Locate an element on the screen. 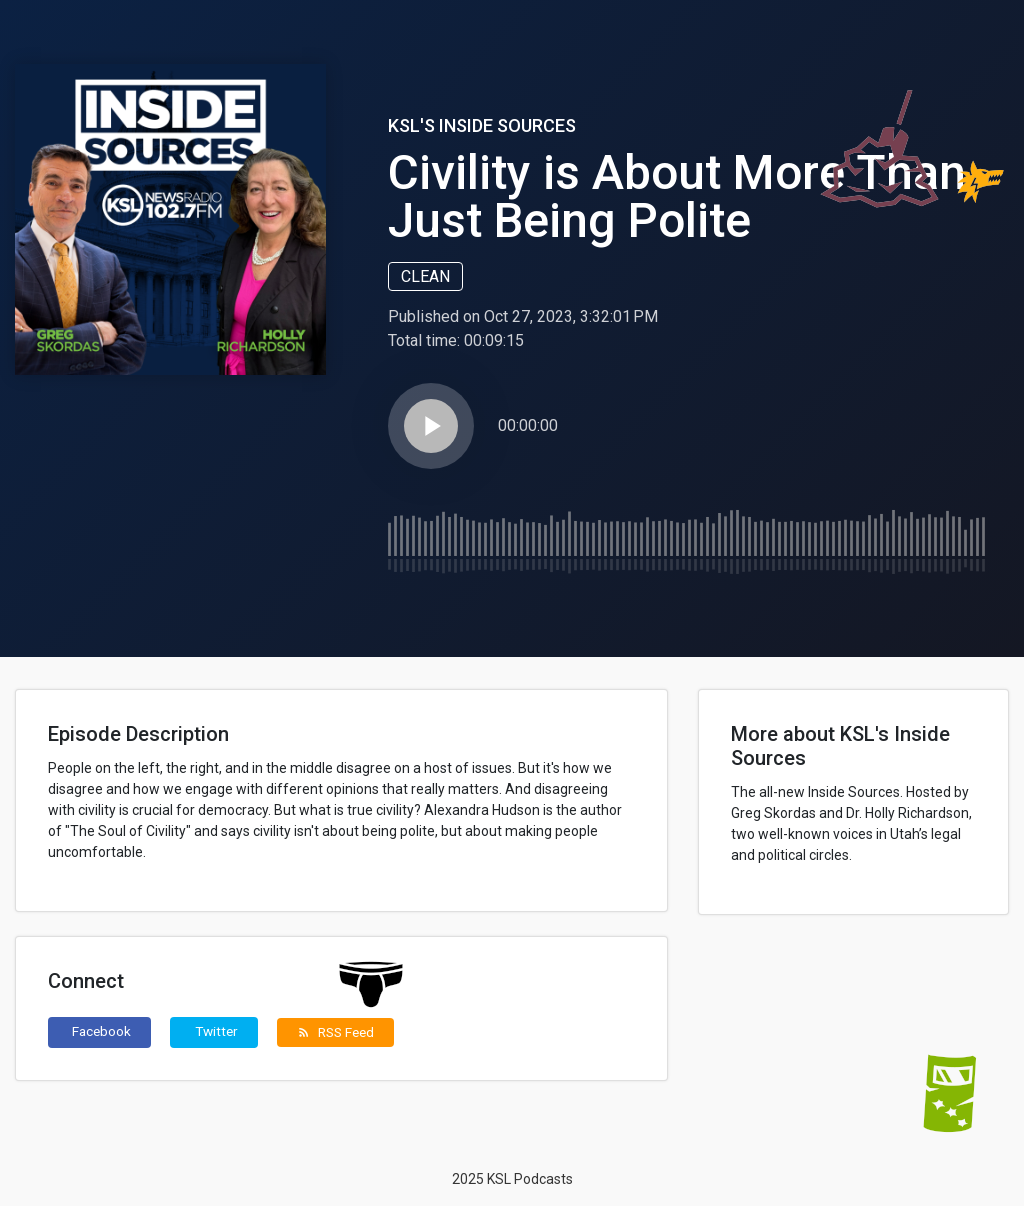 Image resolution: width=1024 pixels, height=1206 pixels. browse underwear or intimate apparel category is located at coordinates (371, 980).